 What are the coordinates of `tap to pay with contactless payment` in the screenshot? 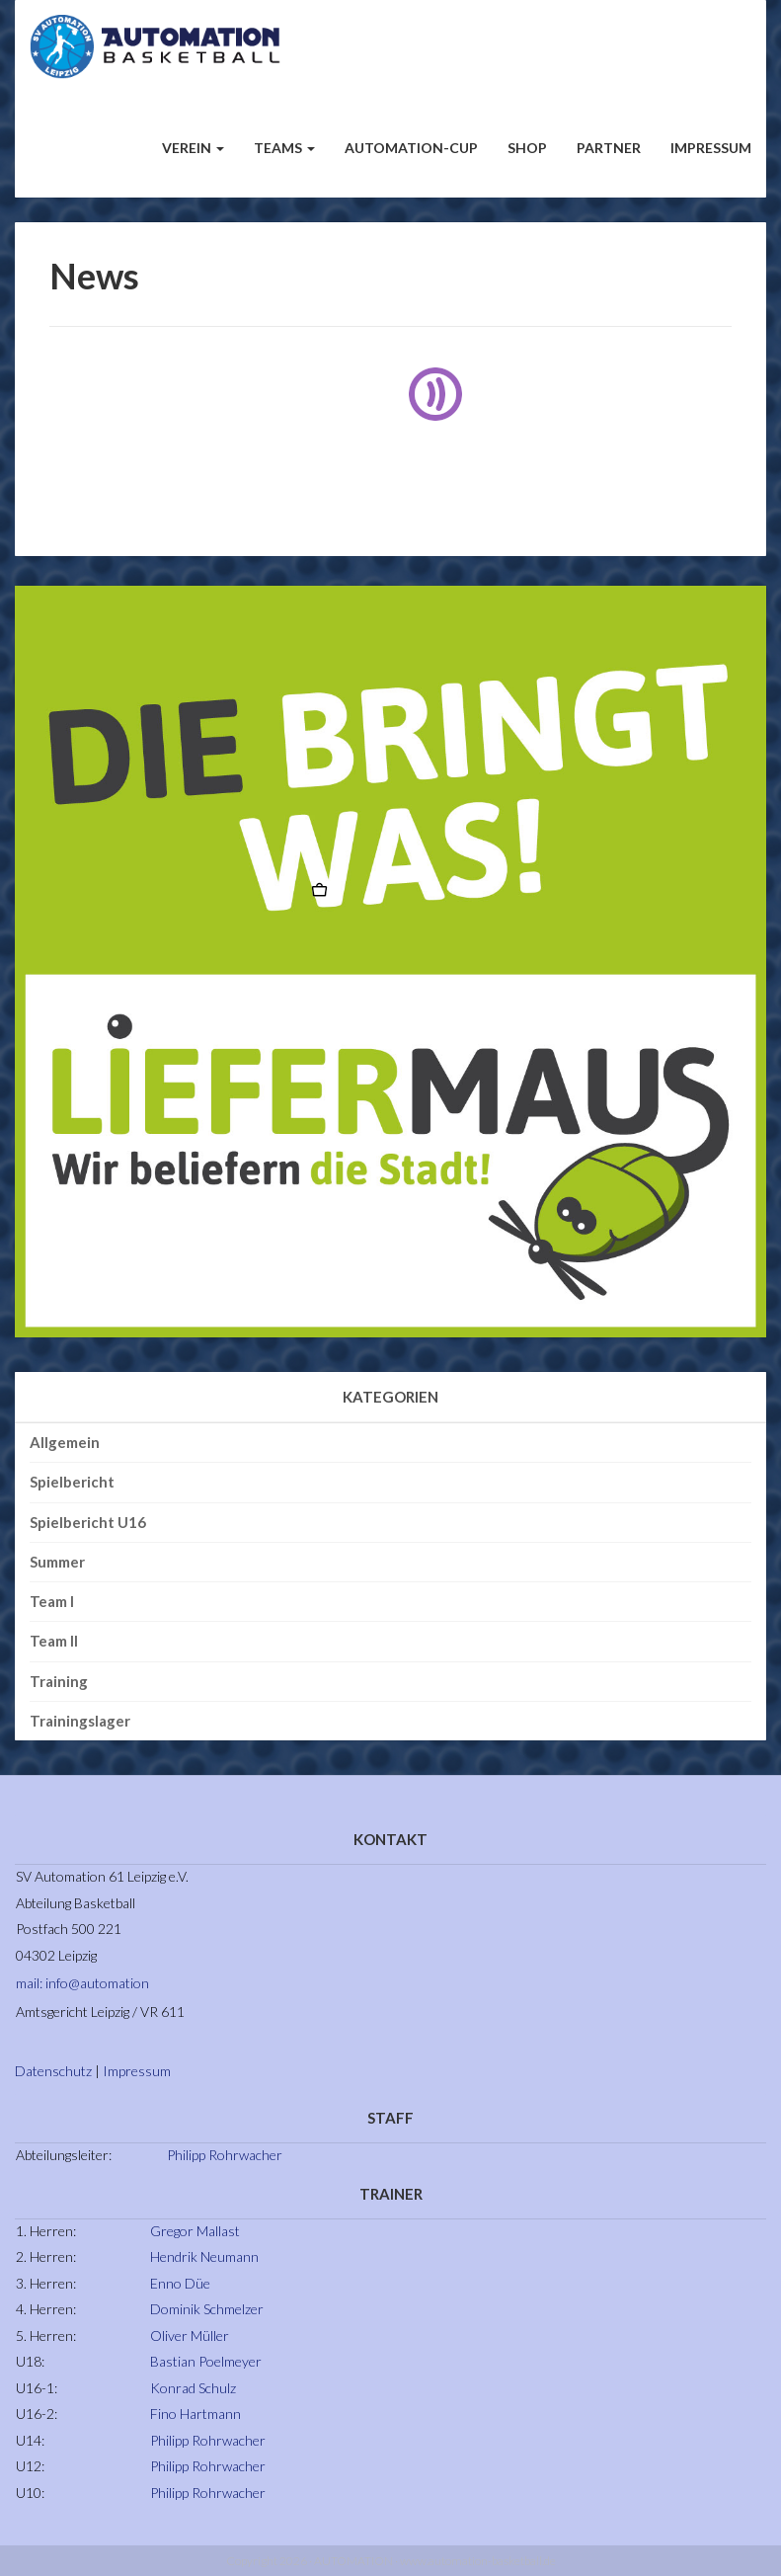 It's located at (435, 394).